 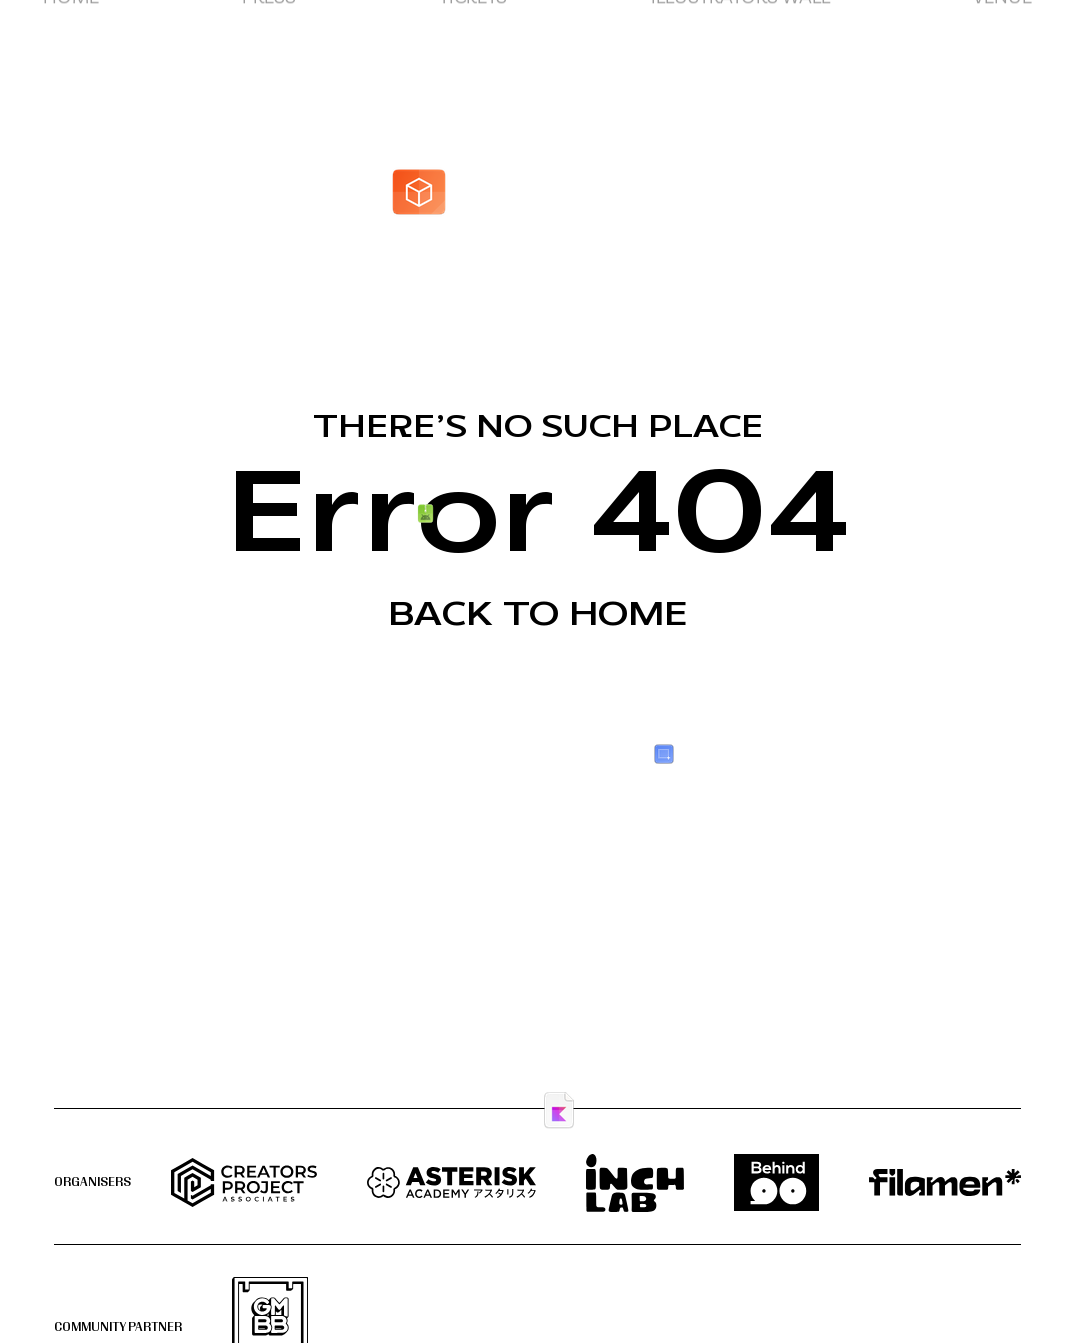 I want to click on android app package file (APK) ready for installation, so click(x=425, y=513).